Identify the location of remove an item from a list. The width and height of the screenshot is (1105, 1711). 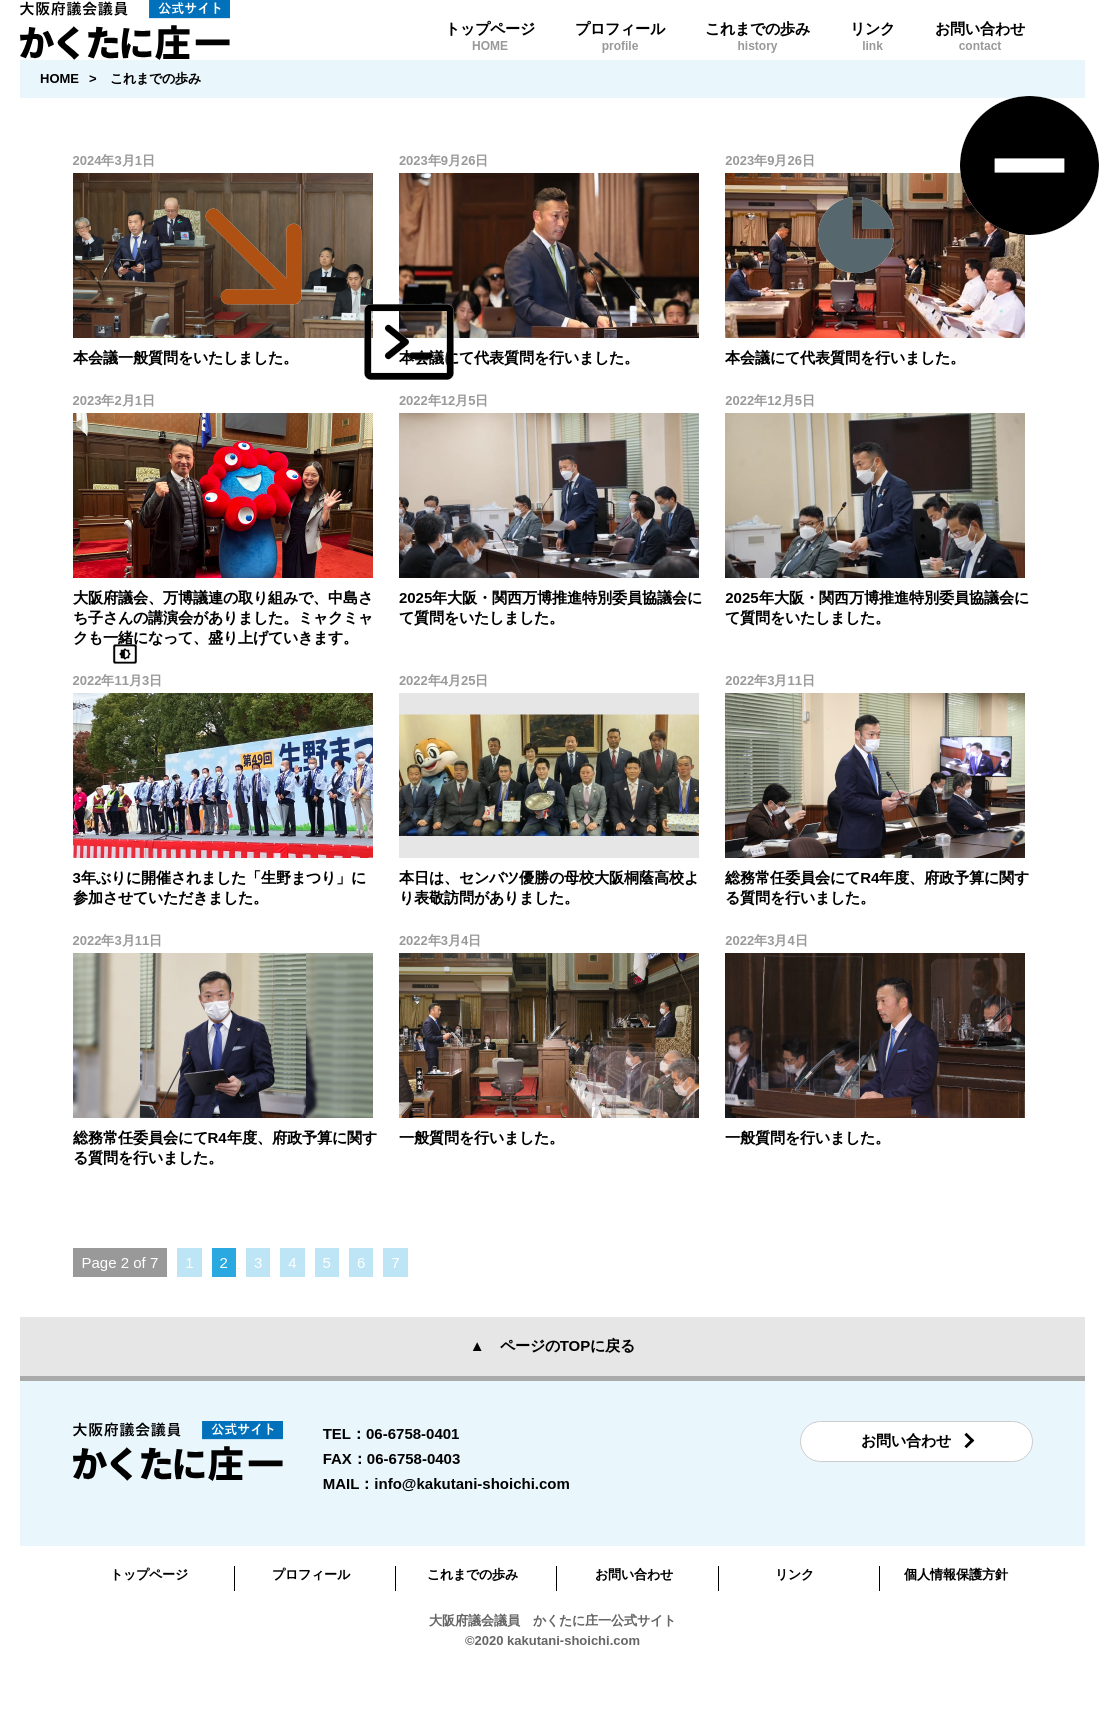
(1029, 165).